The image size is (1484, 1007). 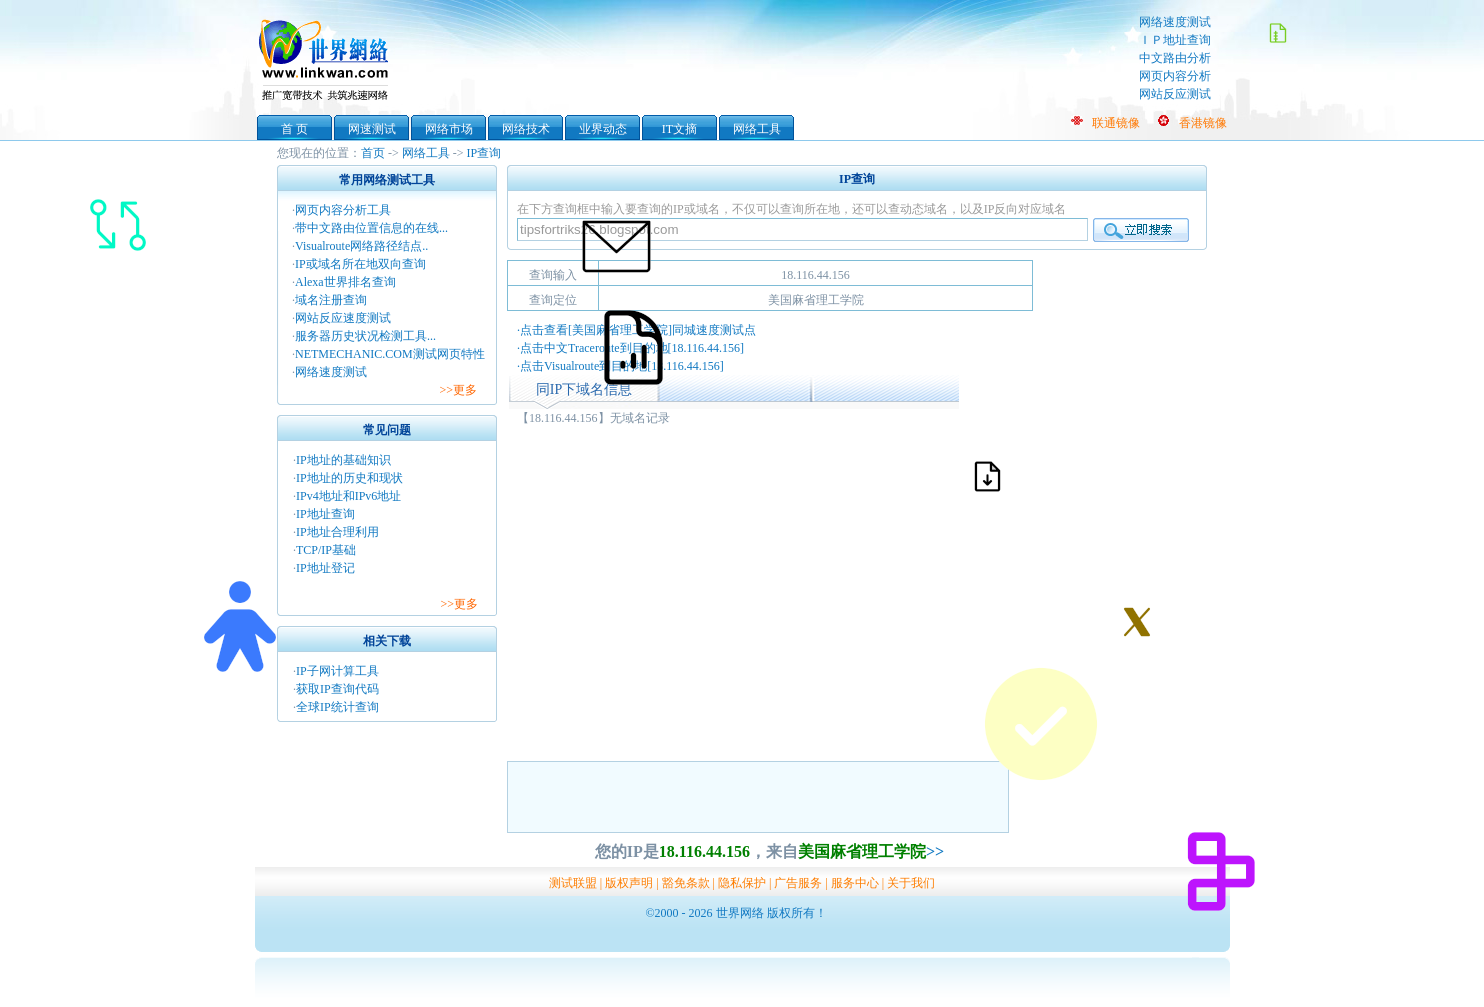 What do you see at coordinates (1278, 33) in the screenshot?
I see `access compressed or archived files` at bounding box center [1278, 33].